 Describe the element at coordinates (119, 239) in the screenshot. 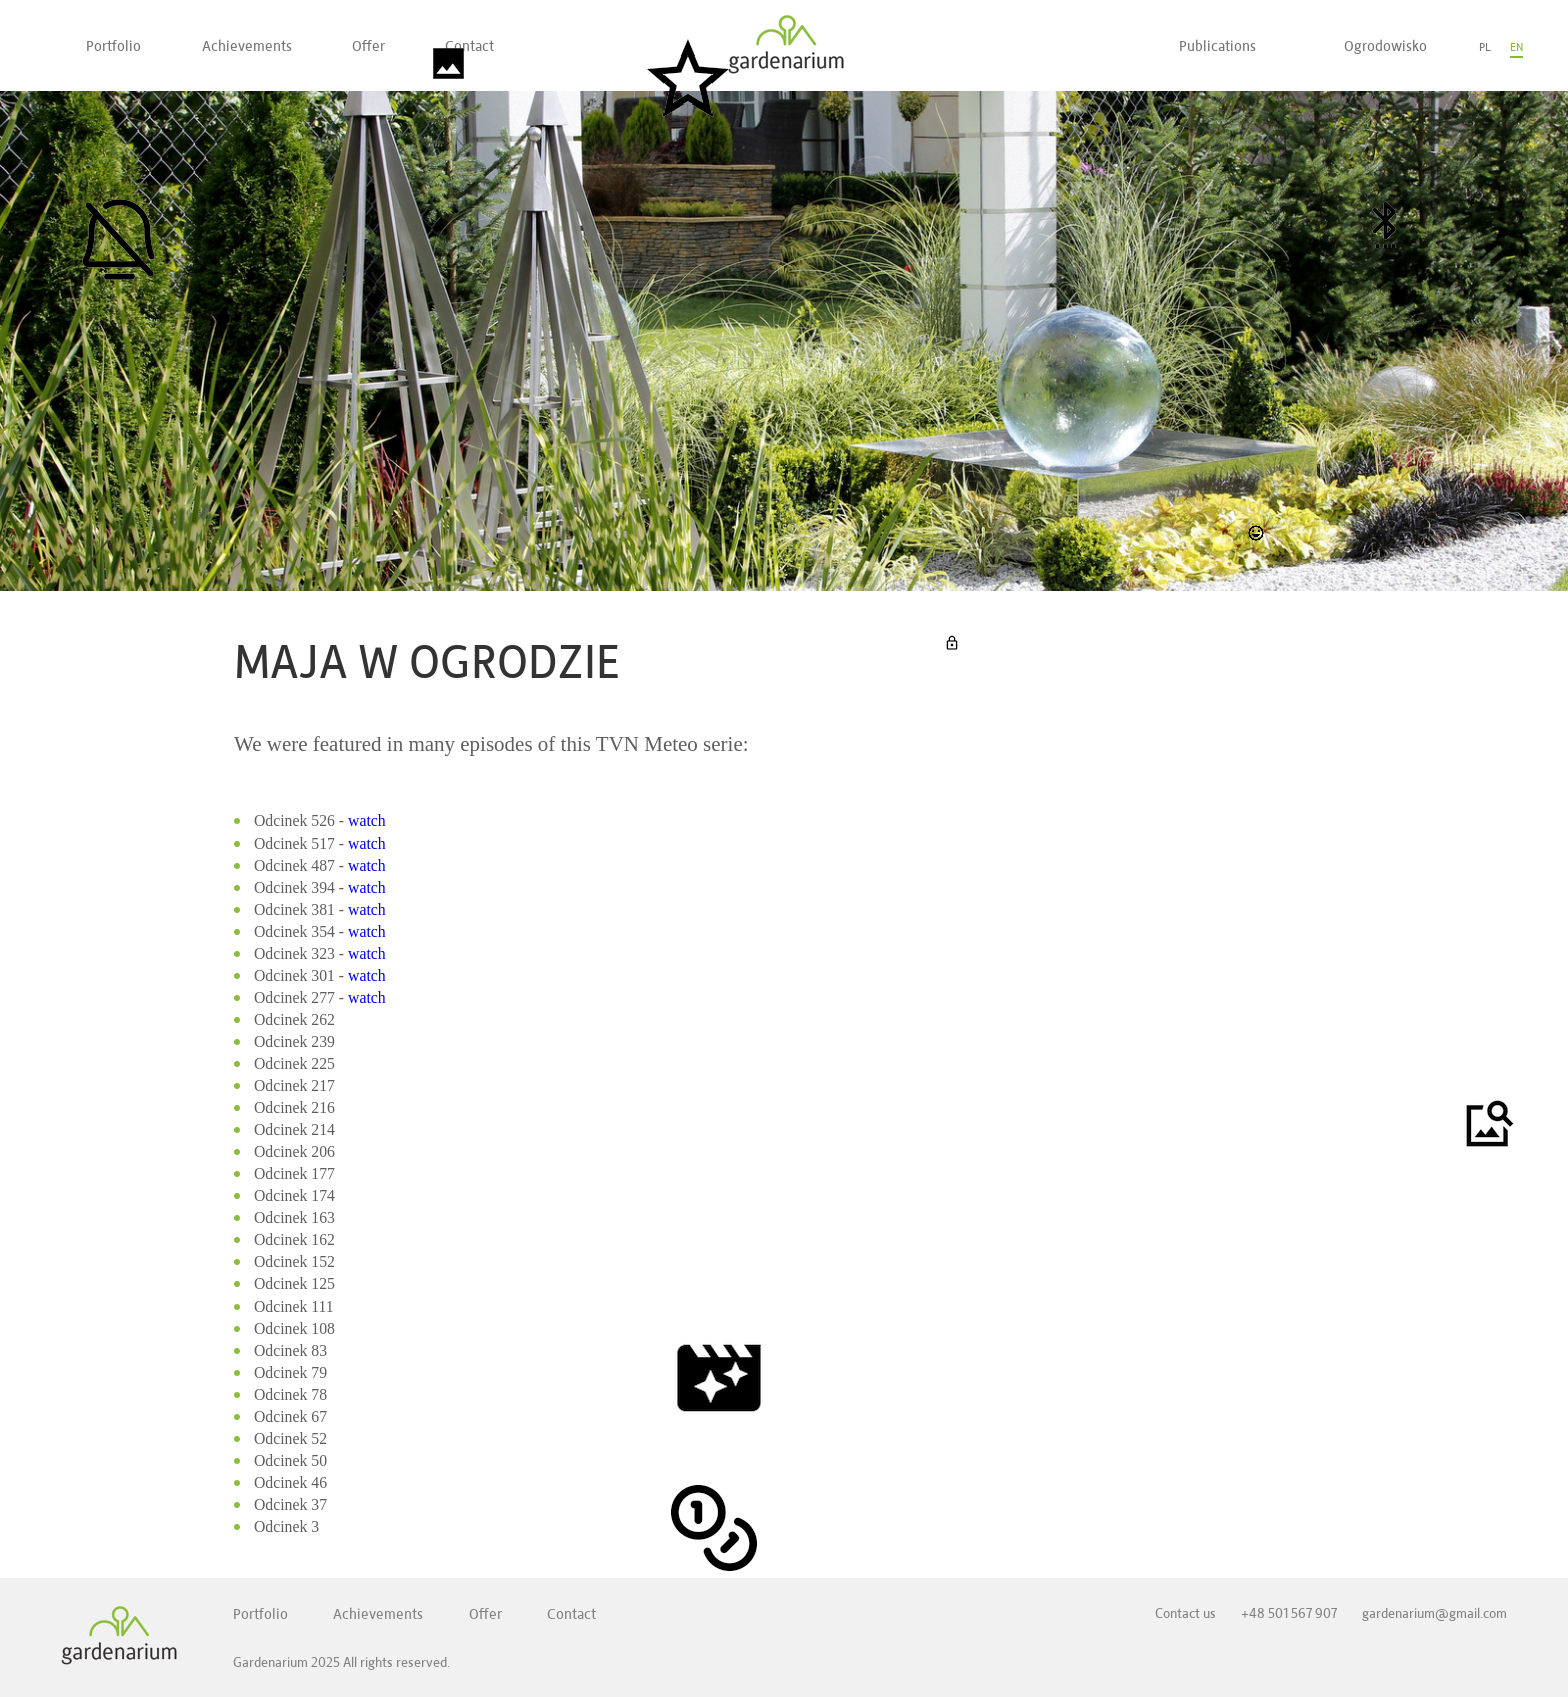

I see `mute notifications` at that location.